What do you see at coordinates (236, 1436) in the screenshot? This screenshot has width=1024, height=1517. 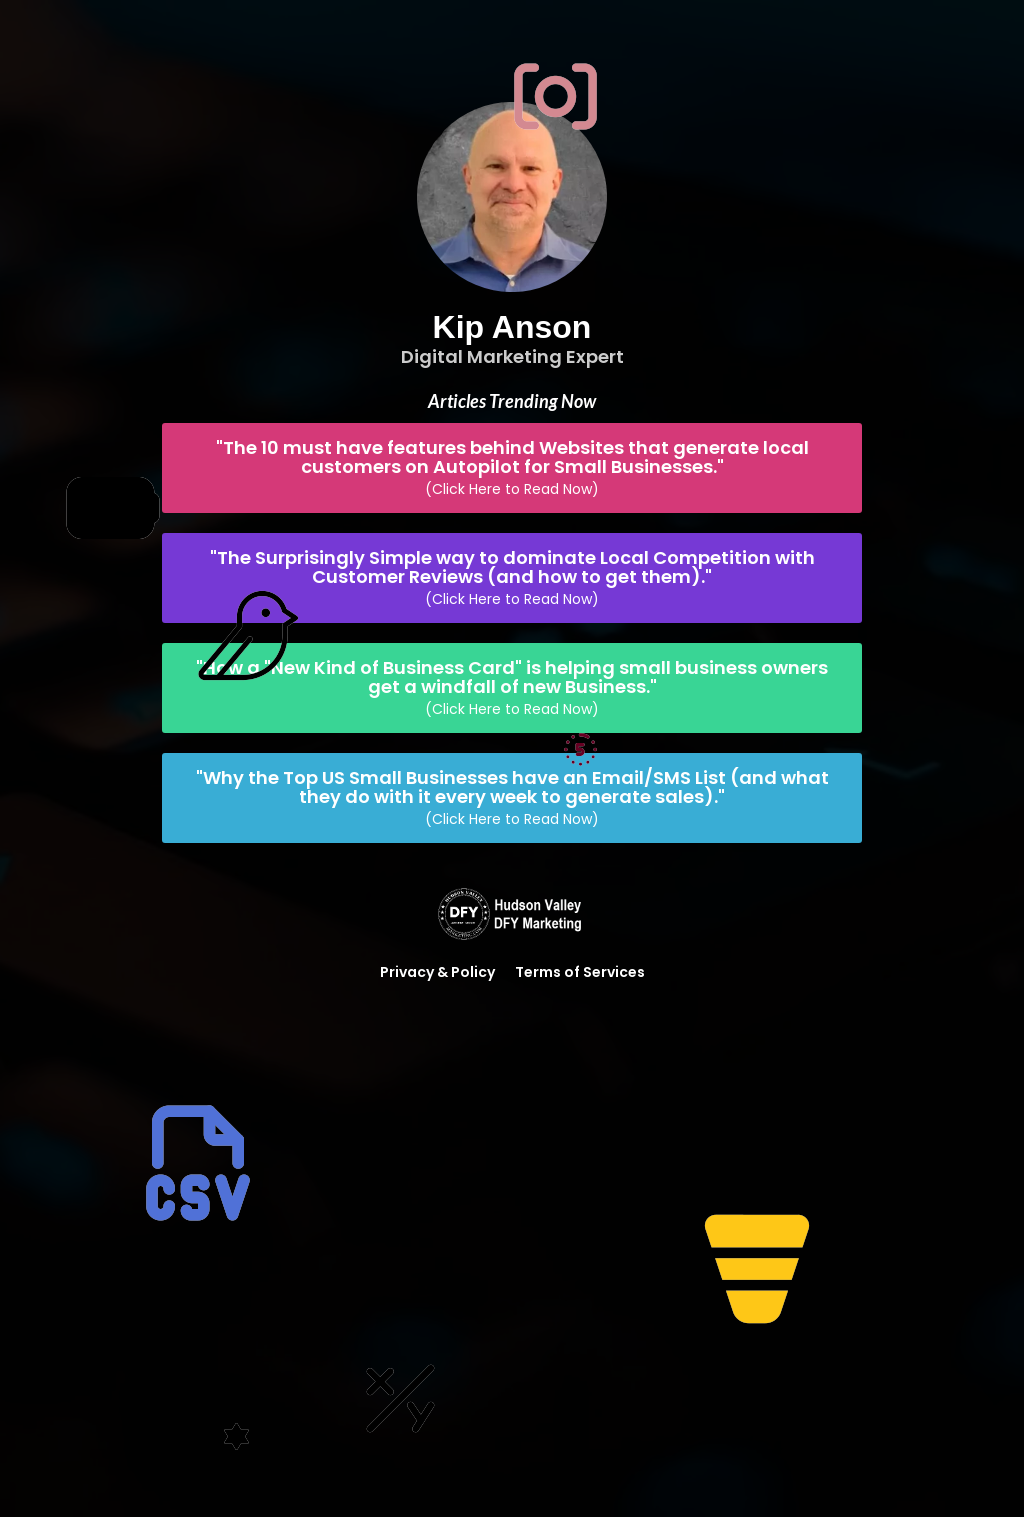 I see `indicates jewish or hebrew content` at bounding box center [236, 1436].